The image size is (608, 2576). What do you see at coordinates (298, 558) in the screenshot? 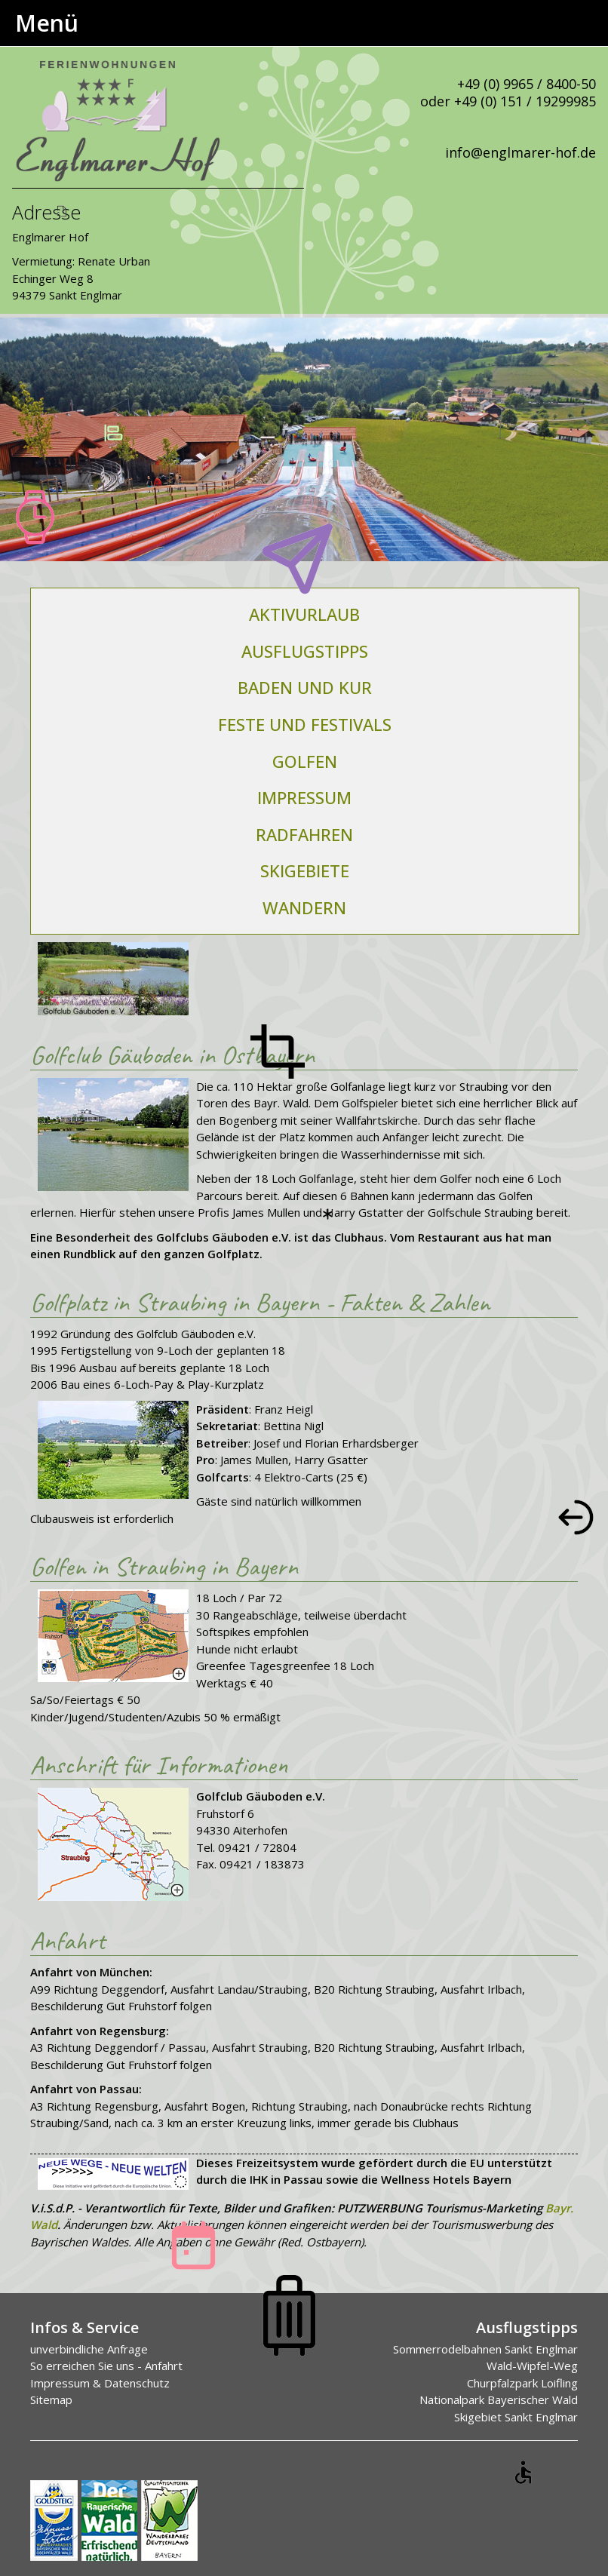
I see `send a message` at bounding box center [298, 558].